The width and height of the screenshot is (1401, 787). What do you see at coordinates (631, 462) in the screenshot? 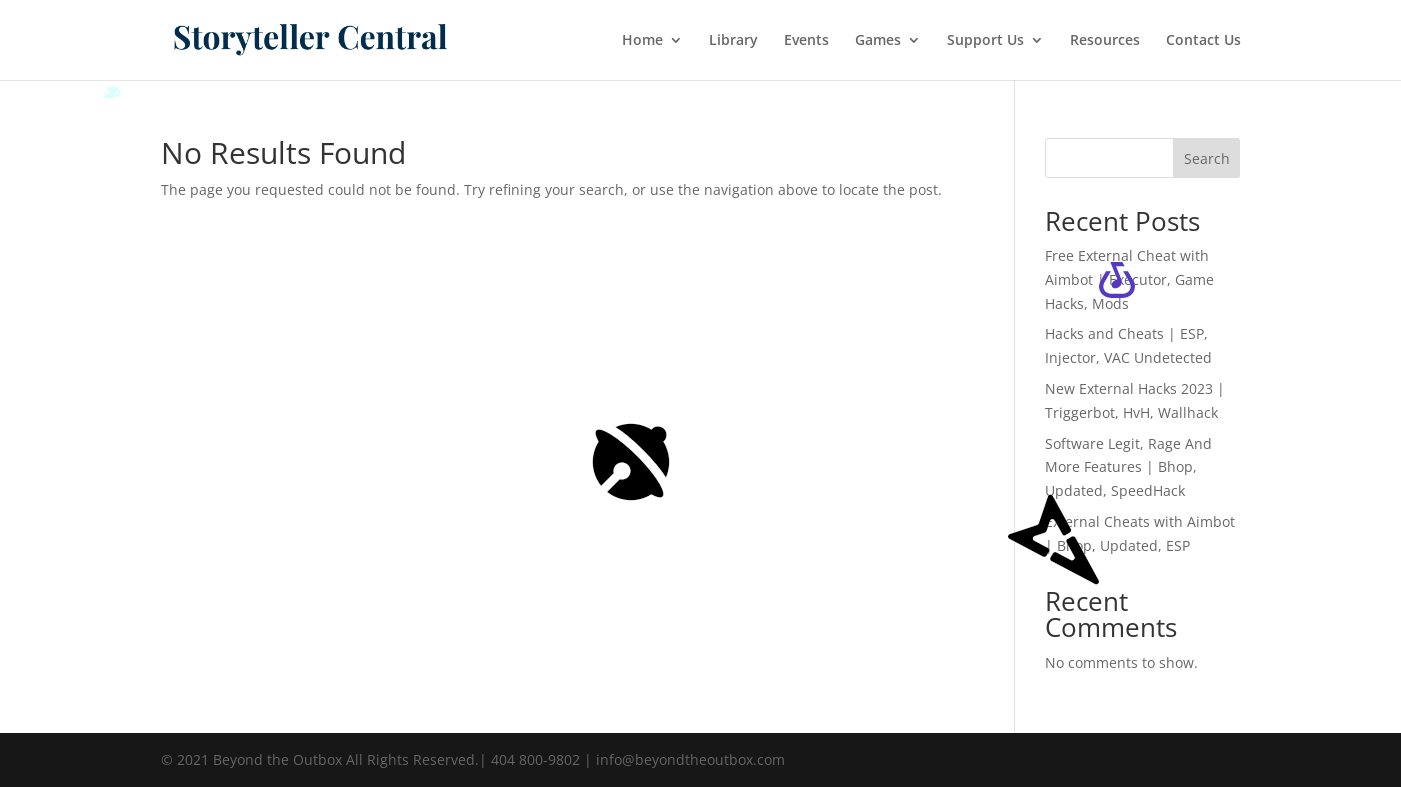
I see `view notifications` at bounding box center [631, 462].